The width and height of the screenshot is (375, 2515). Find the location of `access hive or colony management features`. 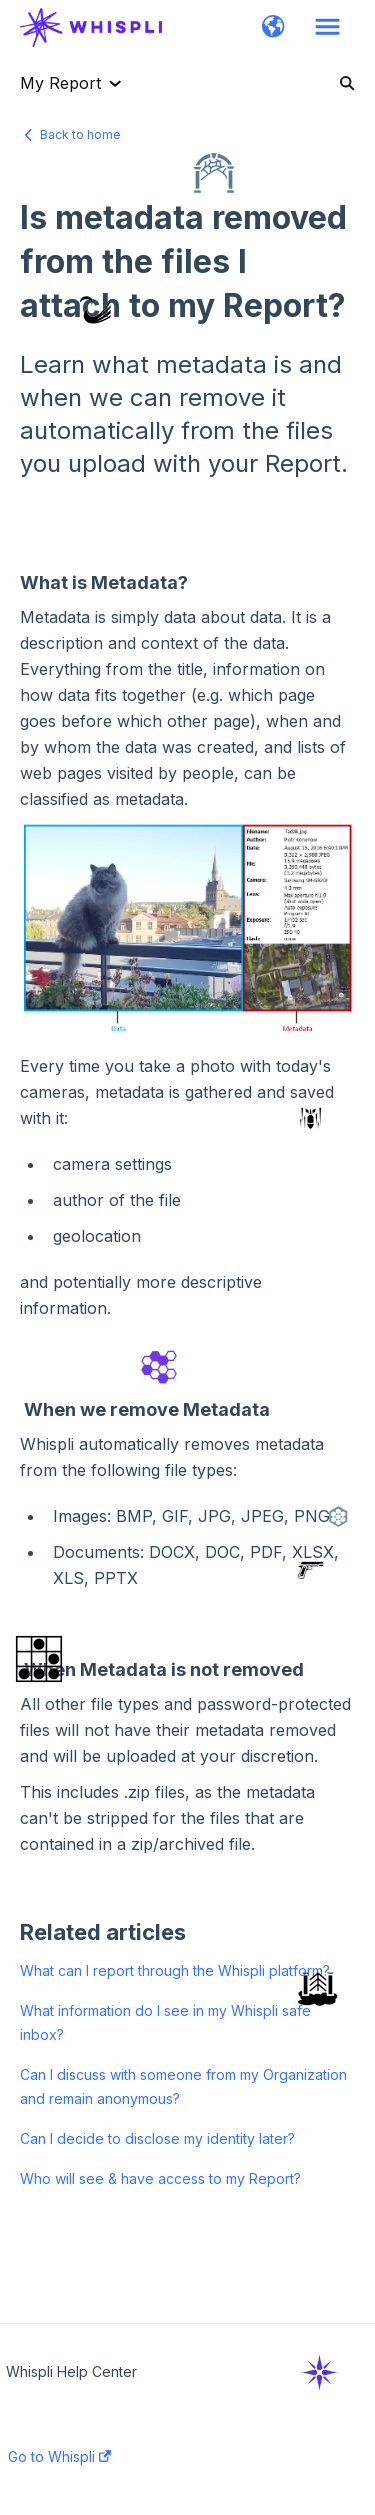

access hive or colony management features is located at coordinates (338, 1516).